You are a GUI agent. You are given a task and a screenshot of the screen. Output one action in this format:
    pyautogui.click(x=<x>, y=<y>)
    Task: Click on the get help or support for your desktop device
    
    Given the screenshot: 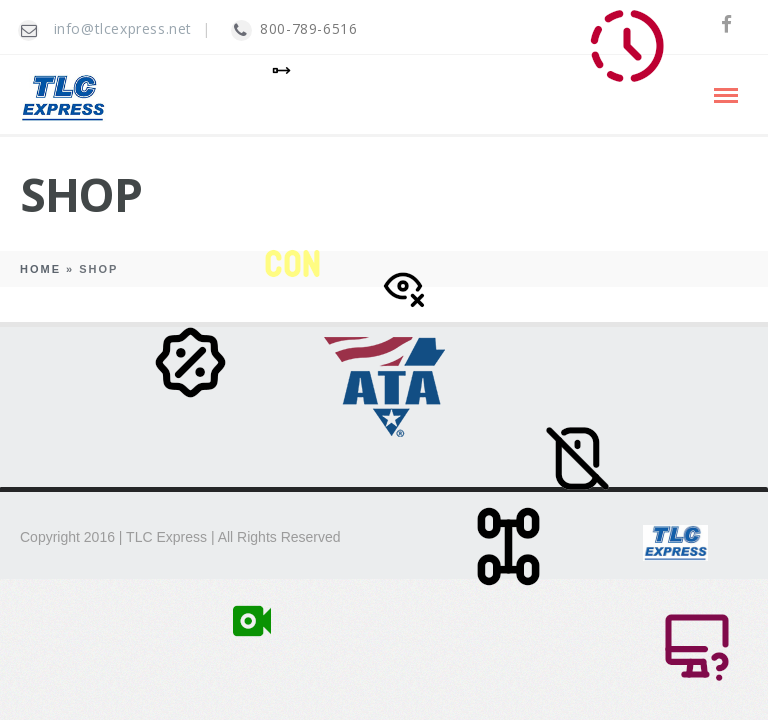 What is the action you would take?
    pyautogui.click(x=697, y=646)
    